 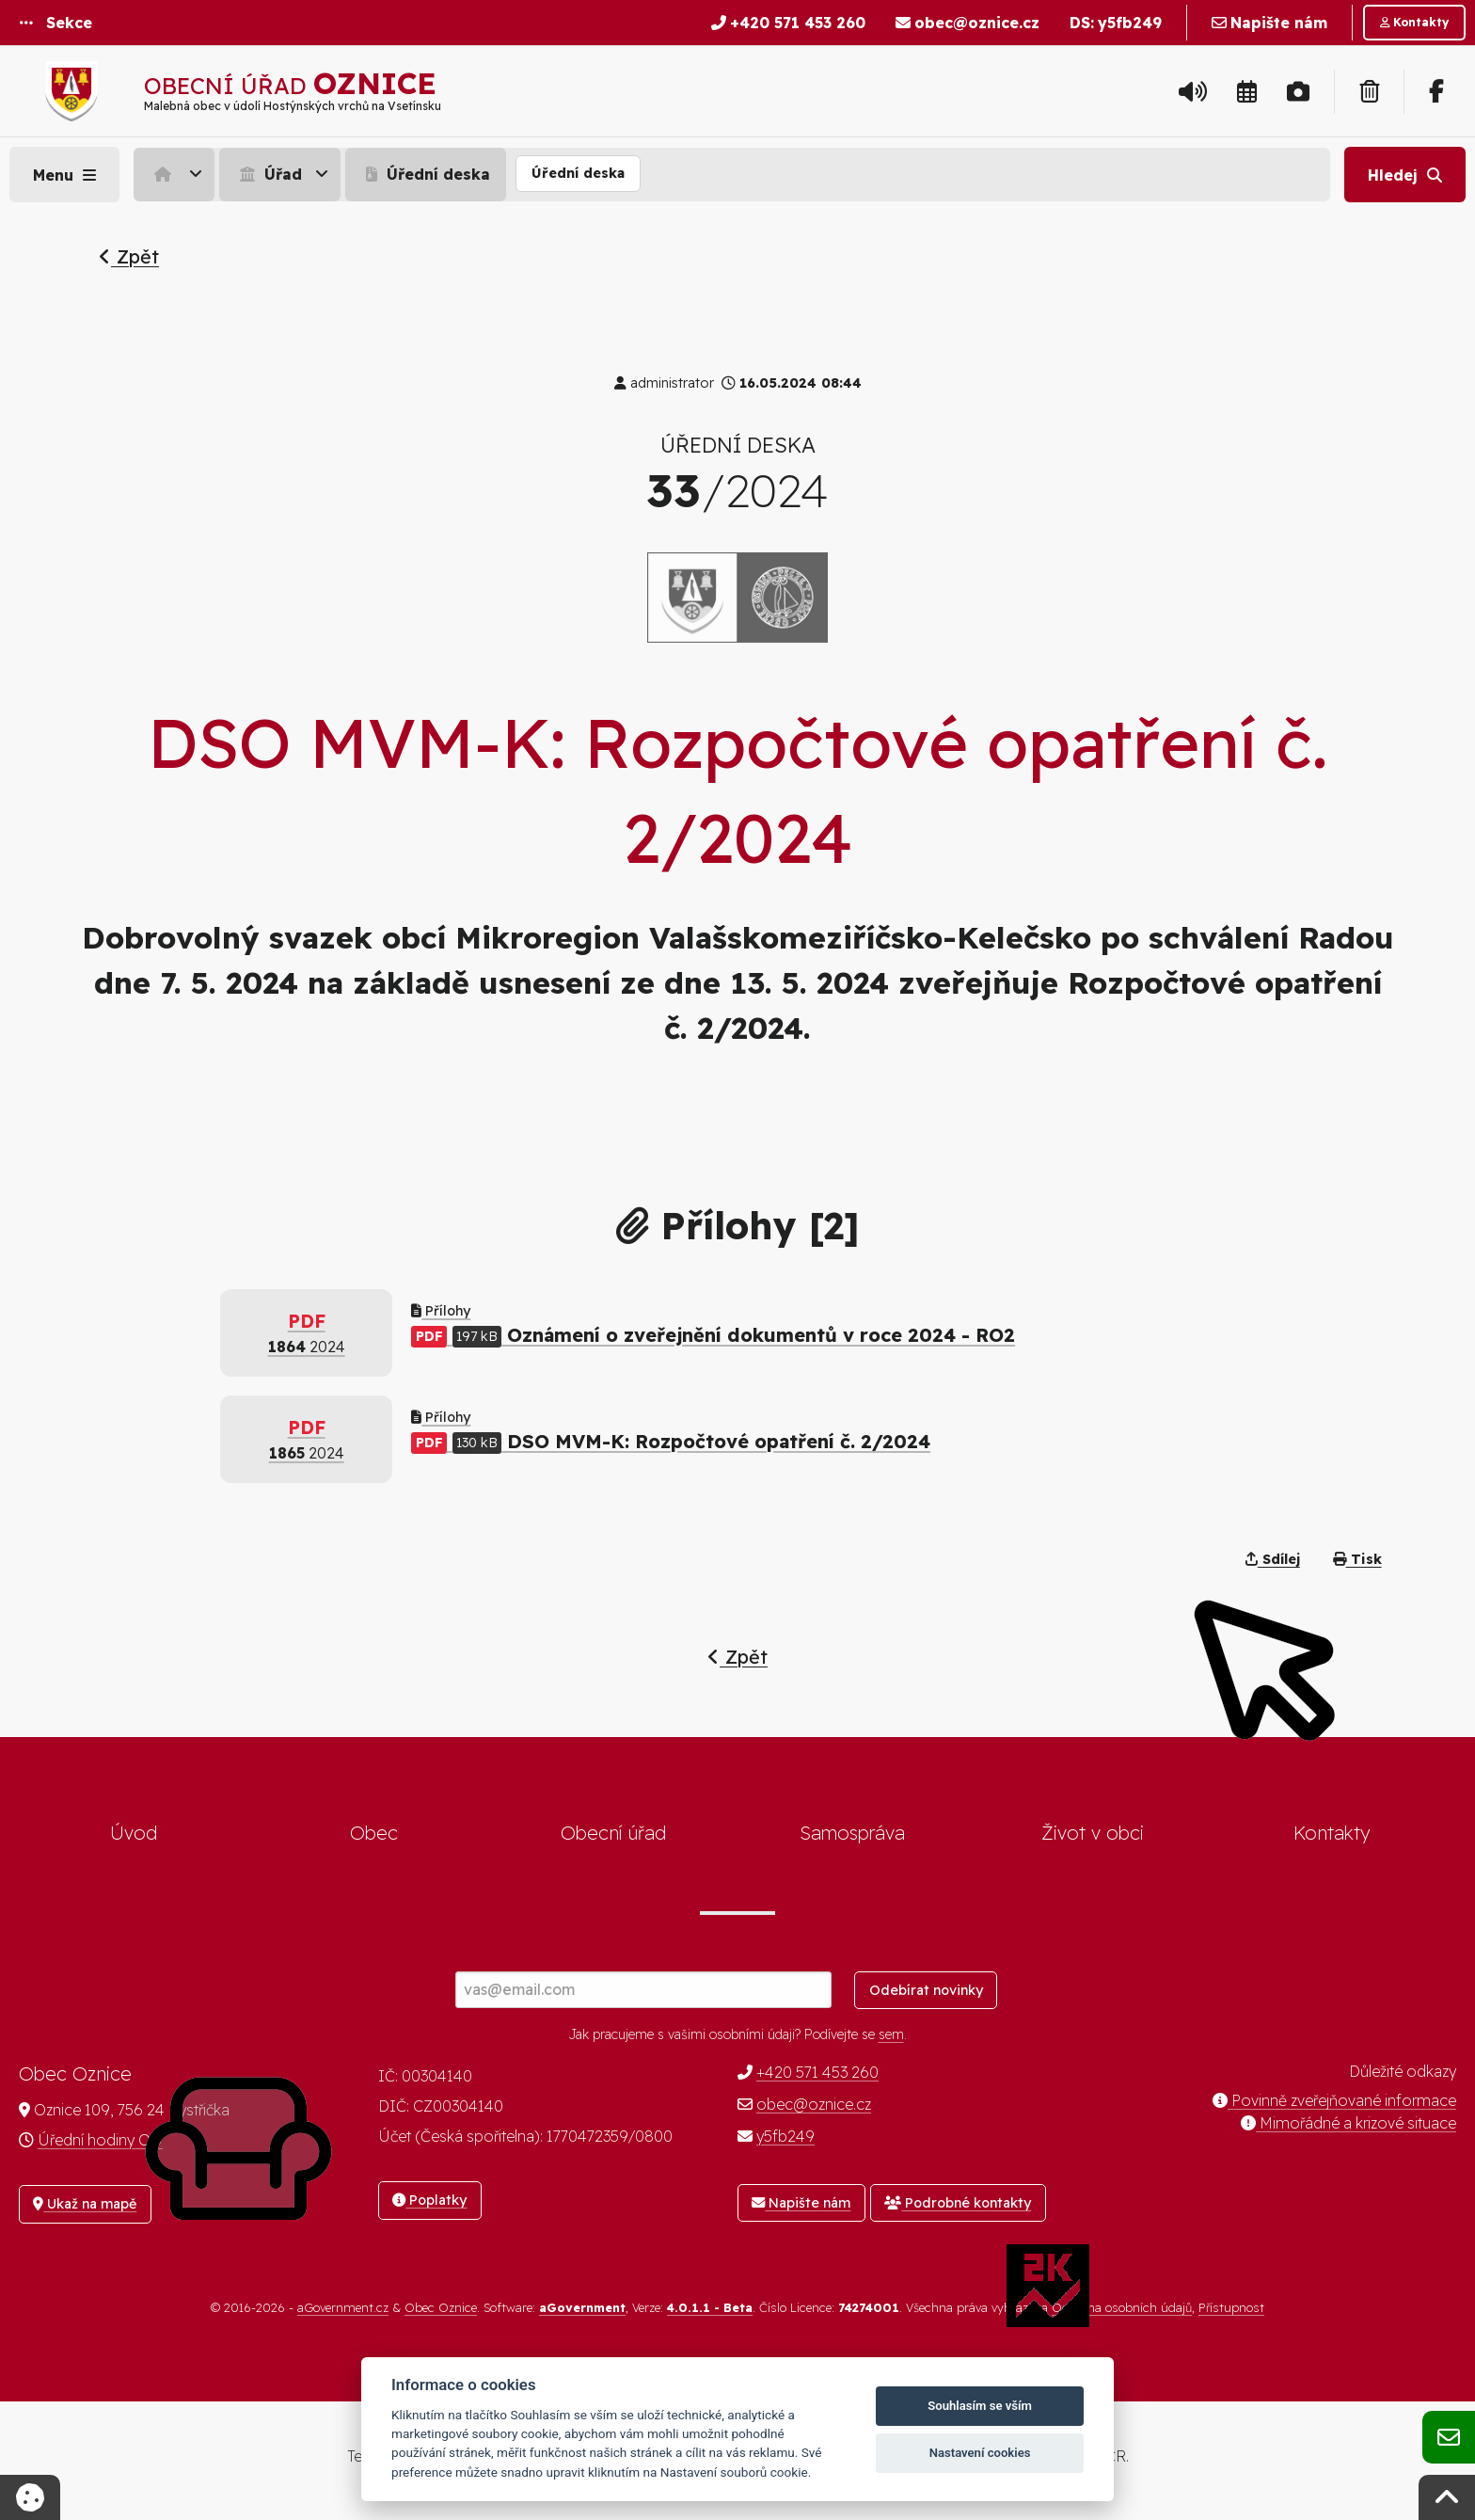 I want to click on indicates cursor or pointer mode, so click(x=1263, y=1669).